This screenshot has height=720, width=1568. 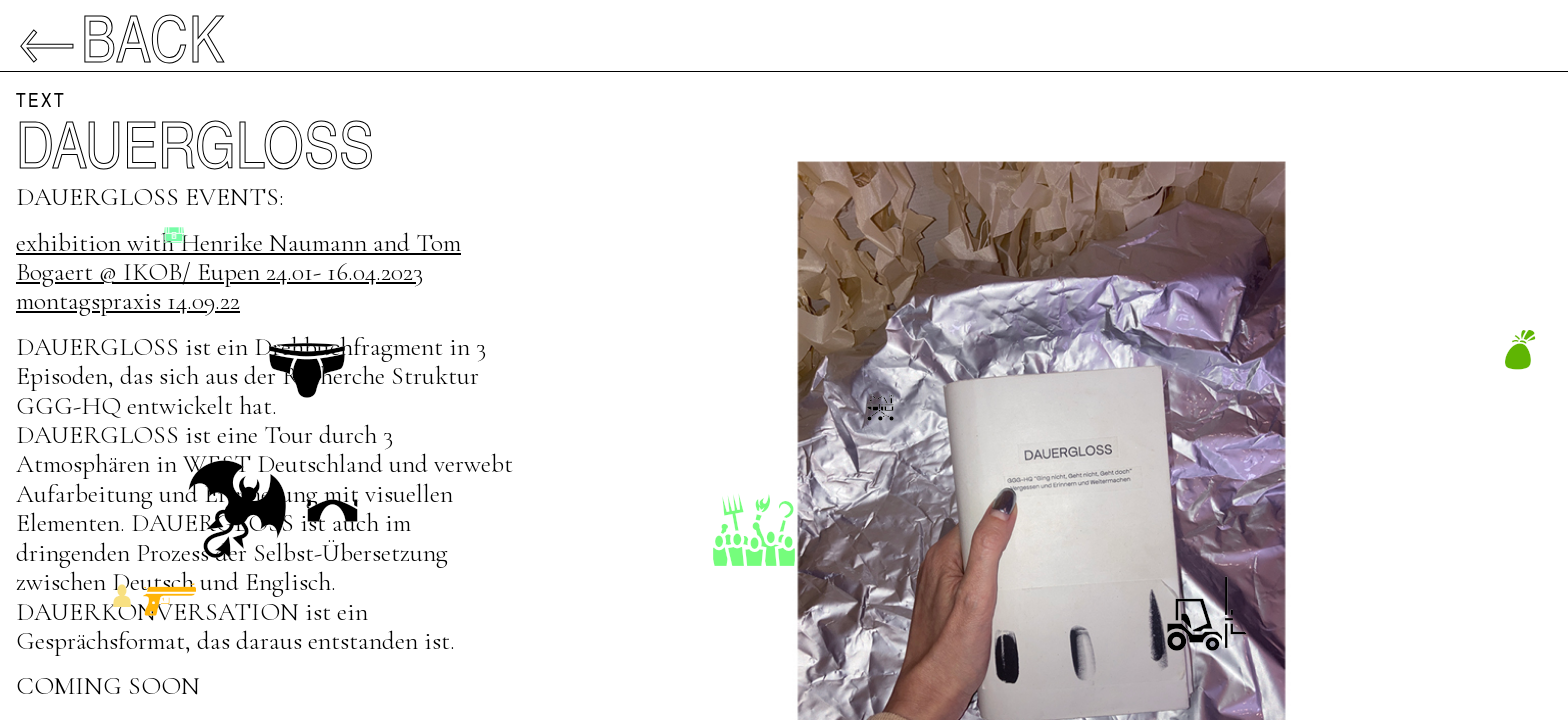 What do you see at coordinates (174, 235) in the screenshot?
I see `open your inventory or storage` at bounding box center [174, 235].